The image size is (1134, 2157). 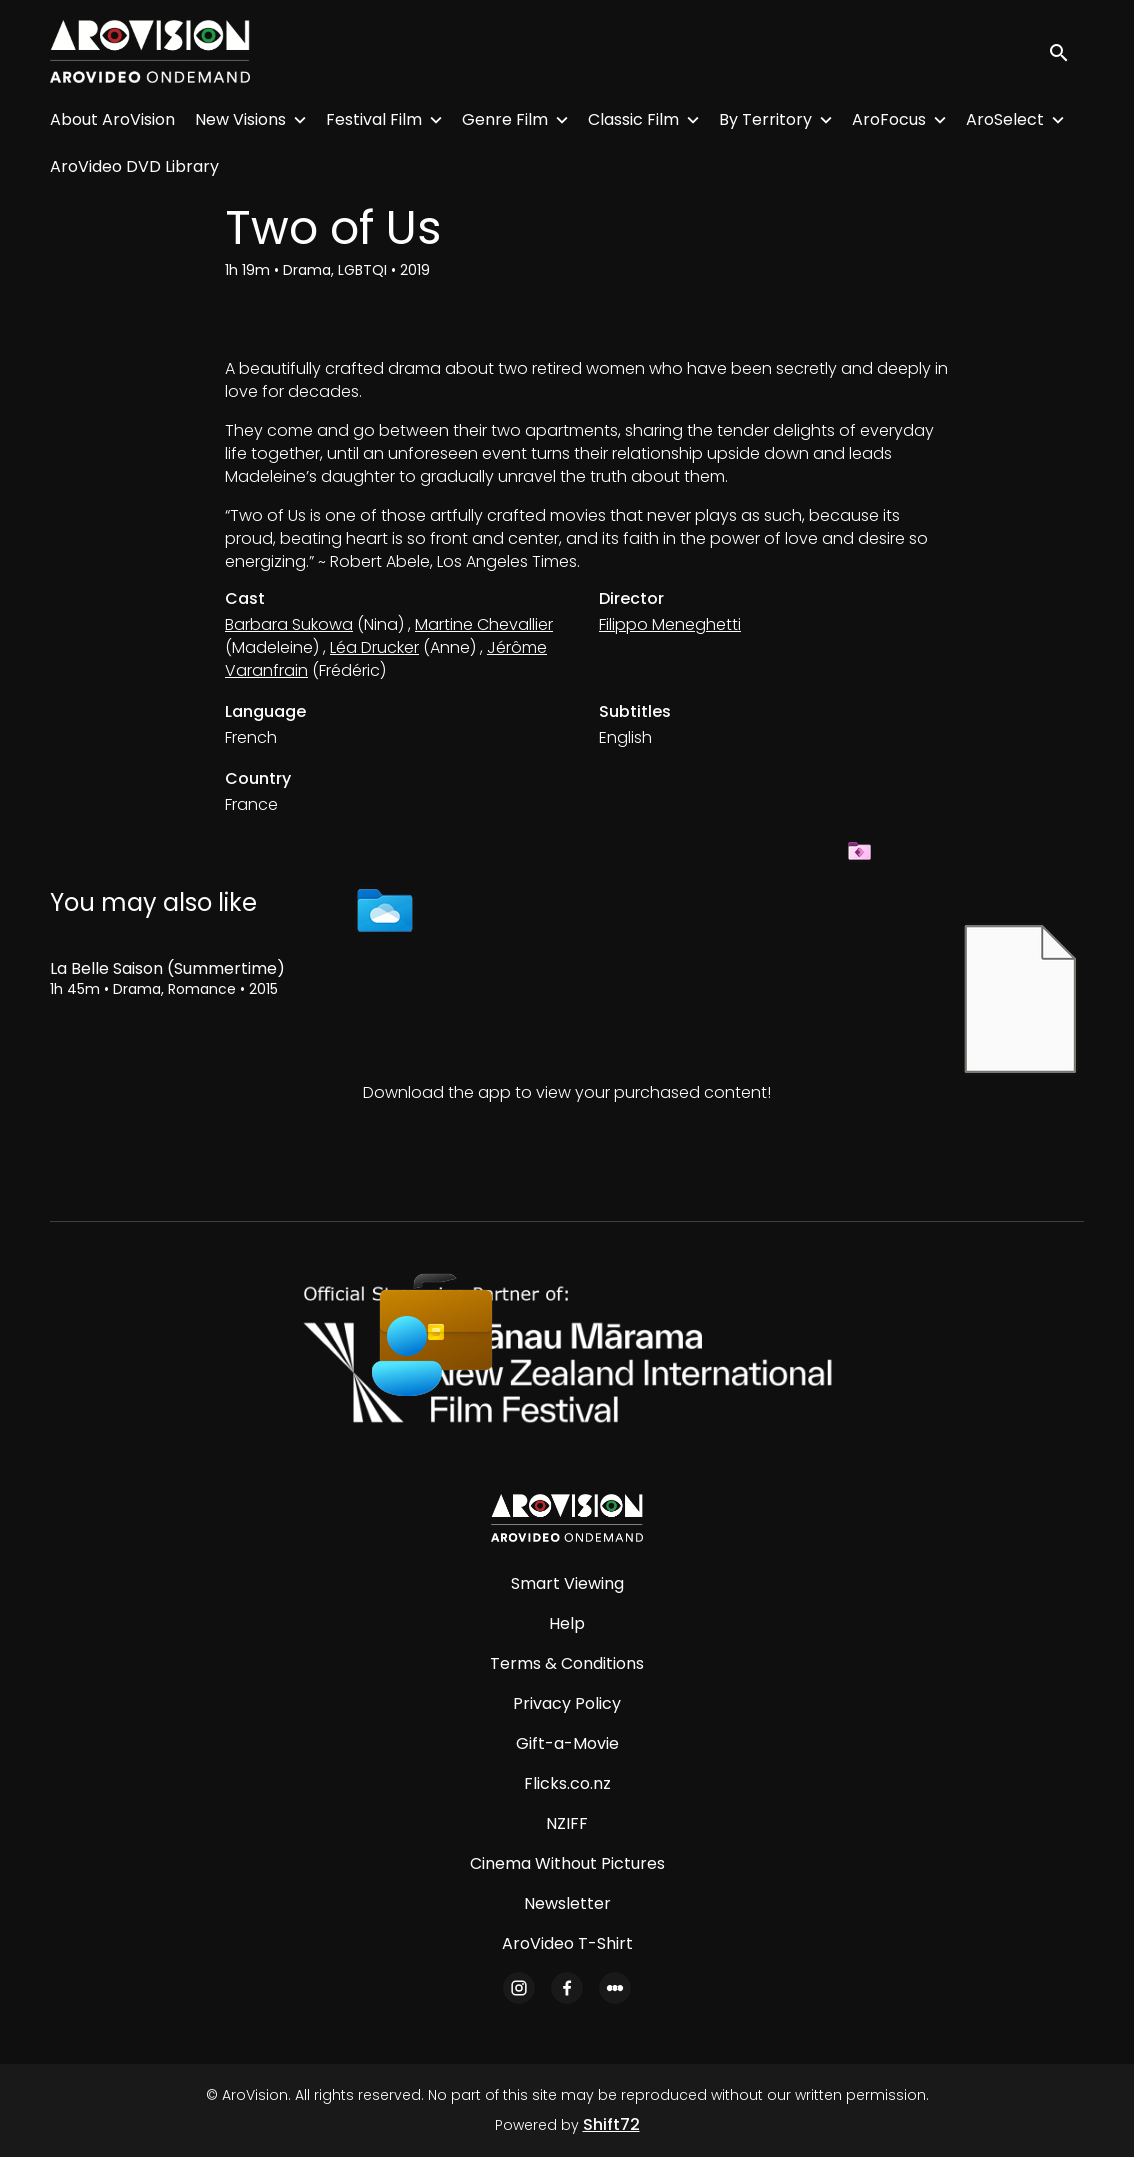 I want to click on open folder containing Microsoft Power Apps files, so click(x=859, y=851).